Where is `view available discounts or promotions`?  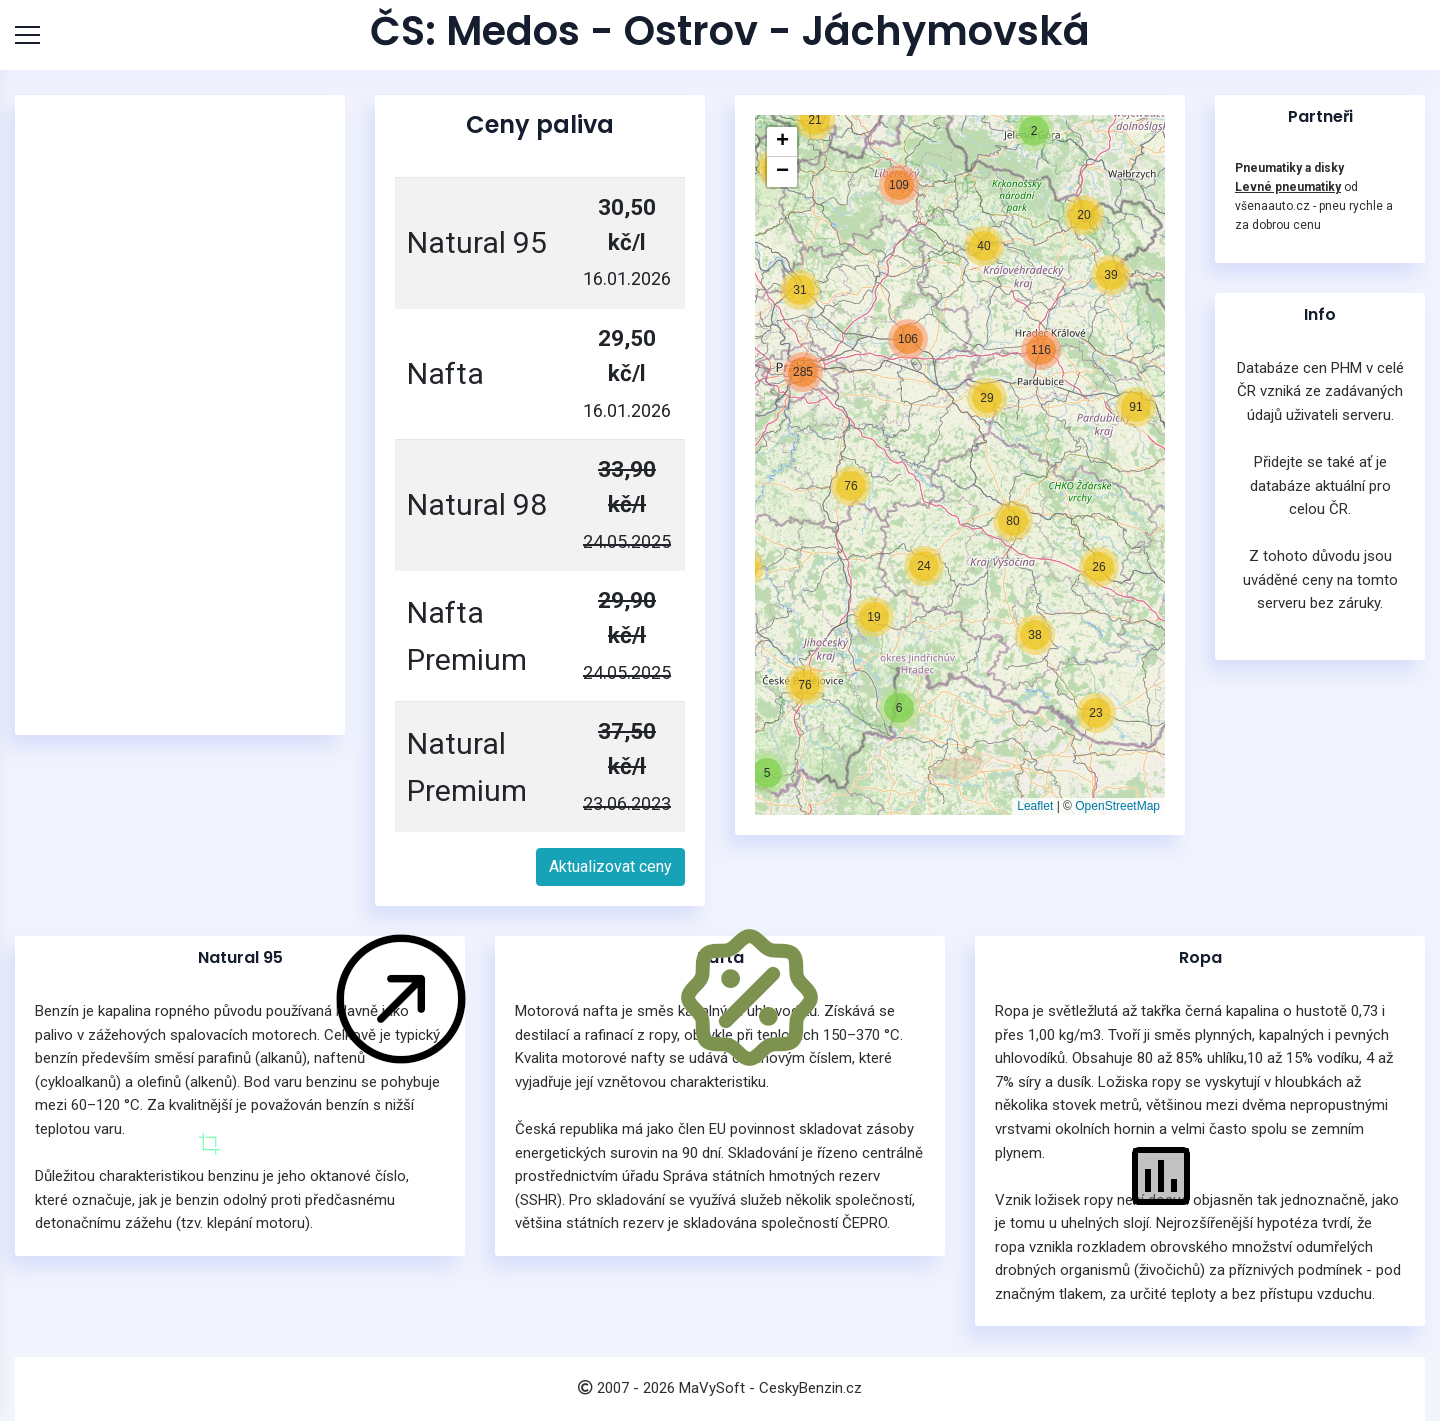 view available discounts or promotions is located at coordinates (749, 997).